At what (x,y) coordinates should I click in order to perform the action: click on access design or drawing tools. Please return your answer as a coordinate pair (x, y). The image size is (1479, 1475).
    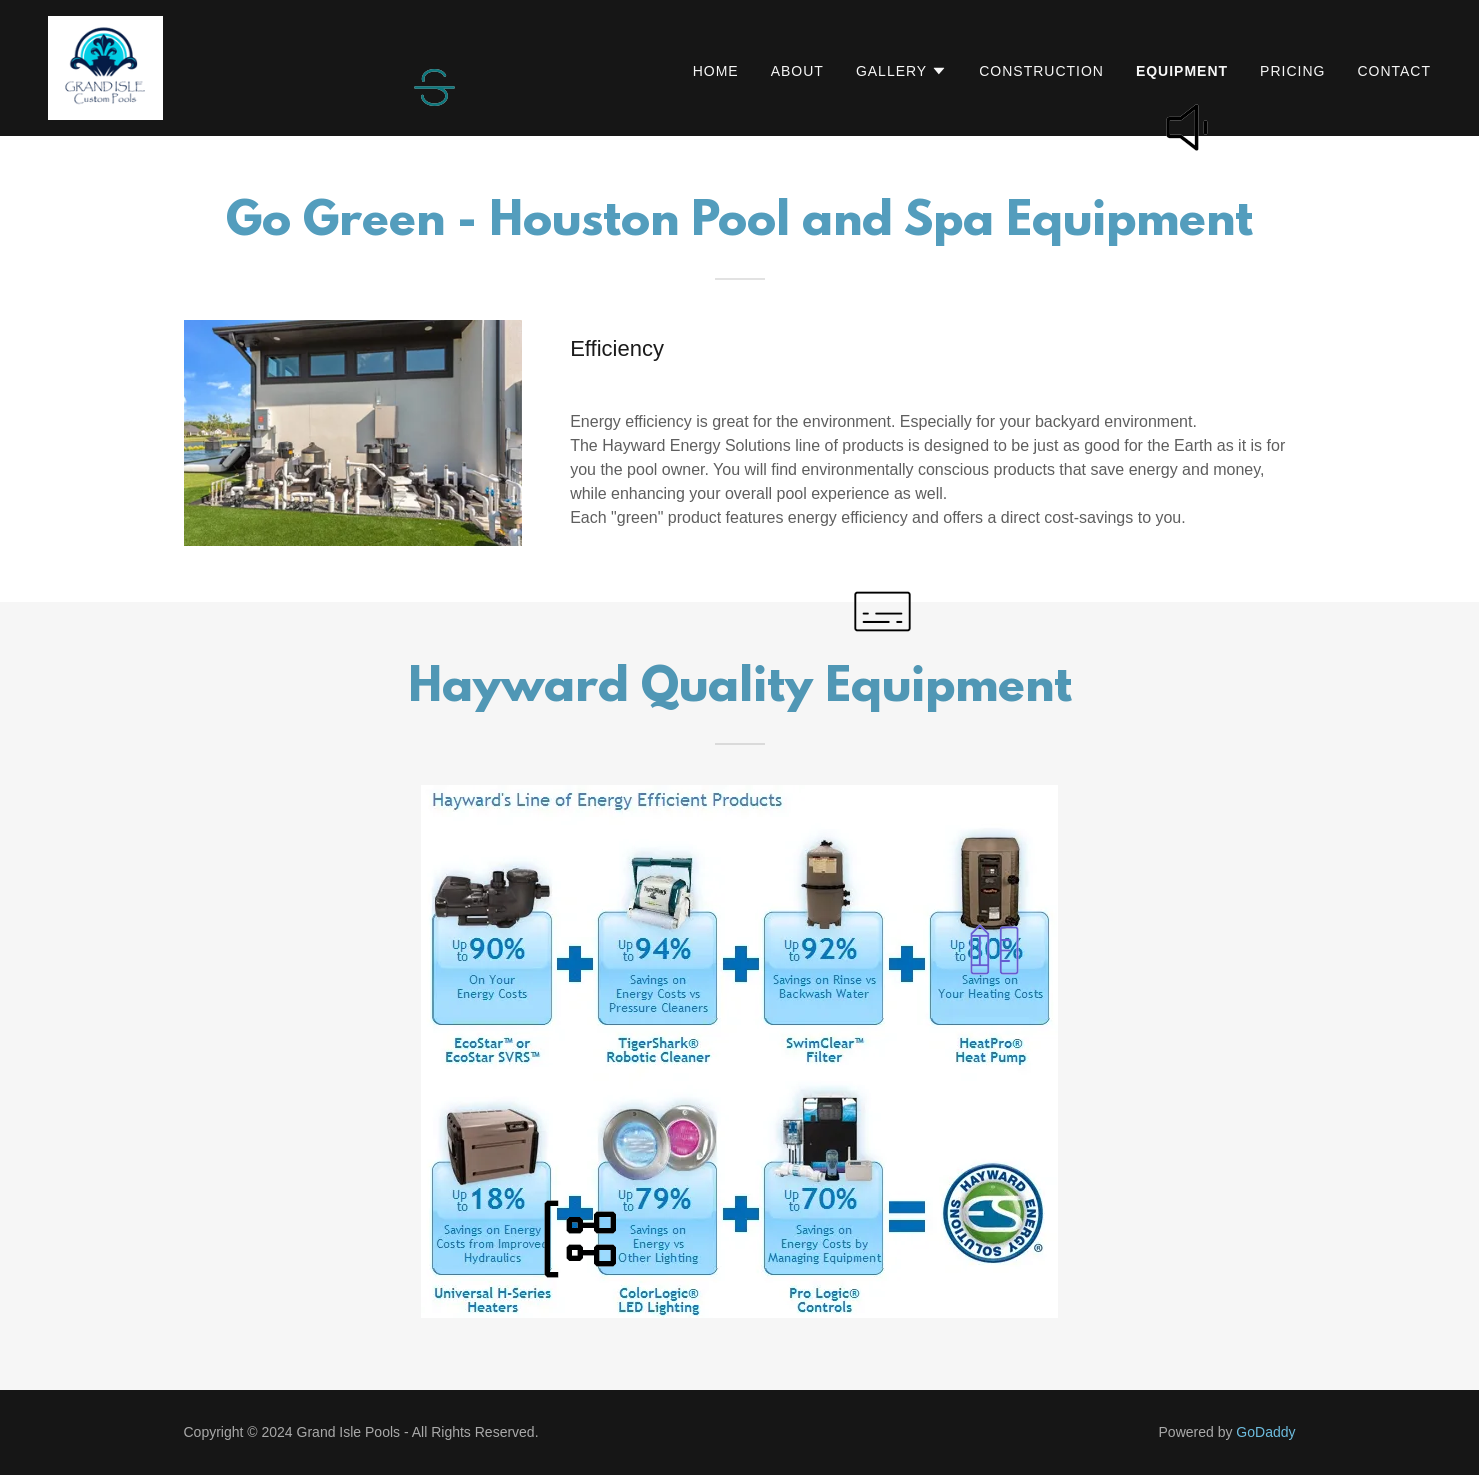
    Looking at the image, I should click on (994, 950).